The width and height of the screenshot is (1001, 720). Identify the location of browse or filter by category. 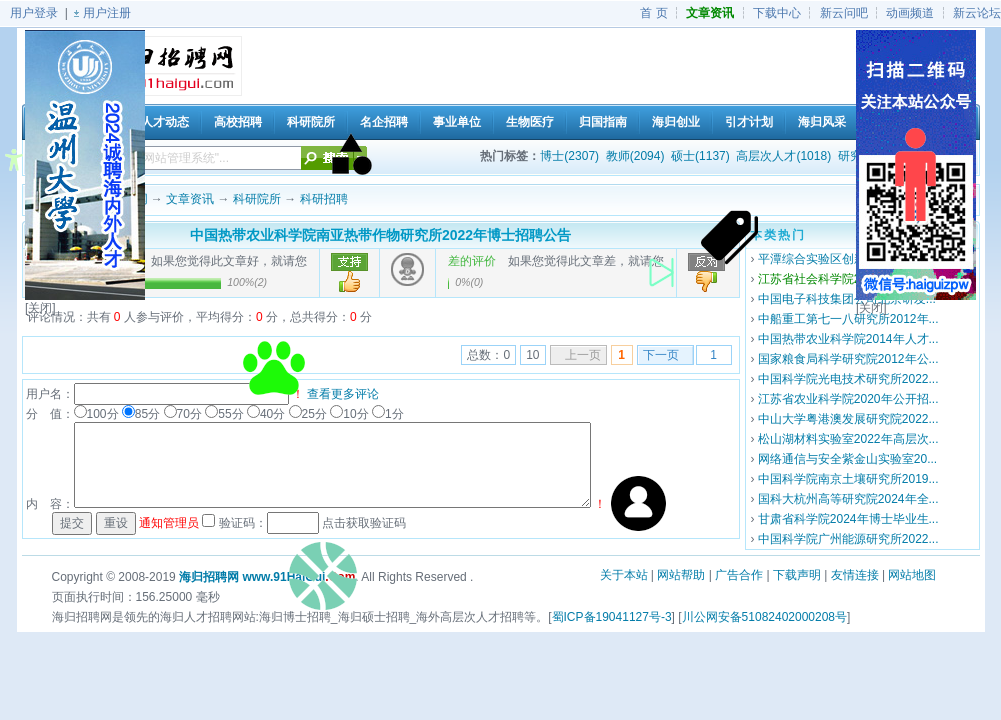
(351, 154).